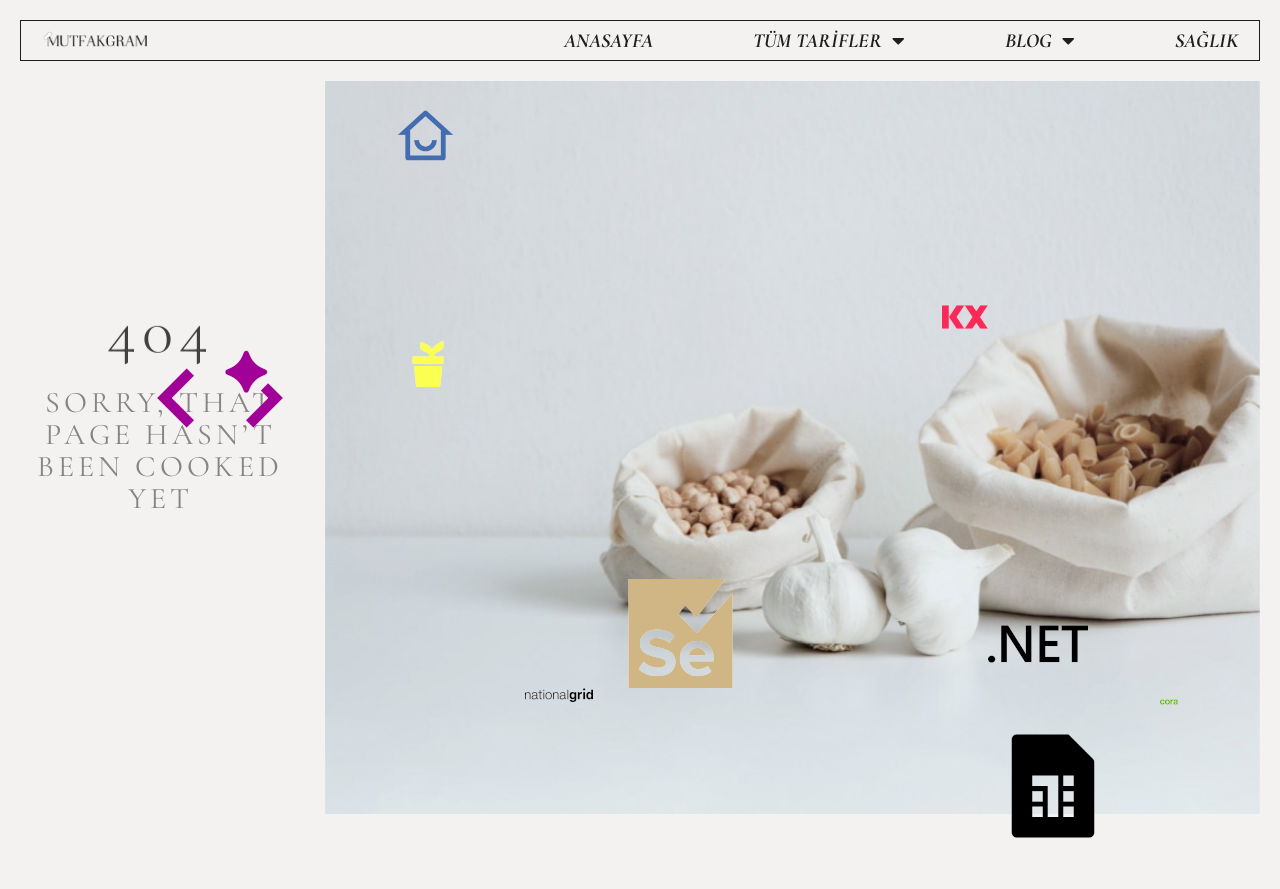 This screenshot has width=1280, height=889. I want to click on national grid company logo, so click(559, 695).